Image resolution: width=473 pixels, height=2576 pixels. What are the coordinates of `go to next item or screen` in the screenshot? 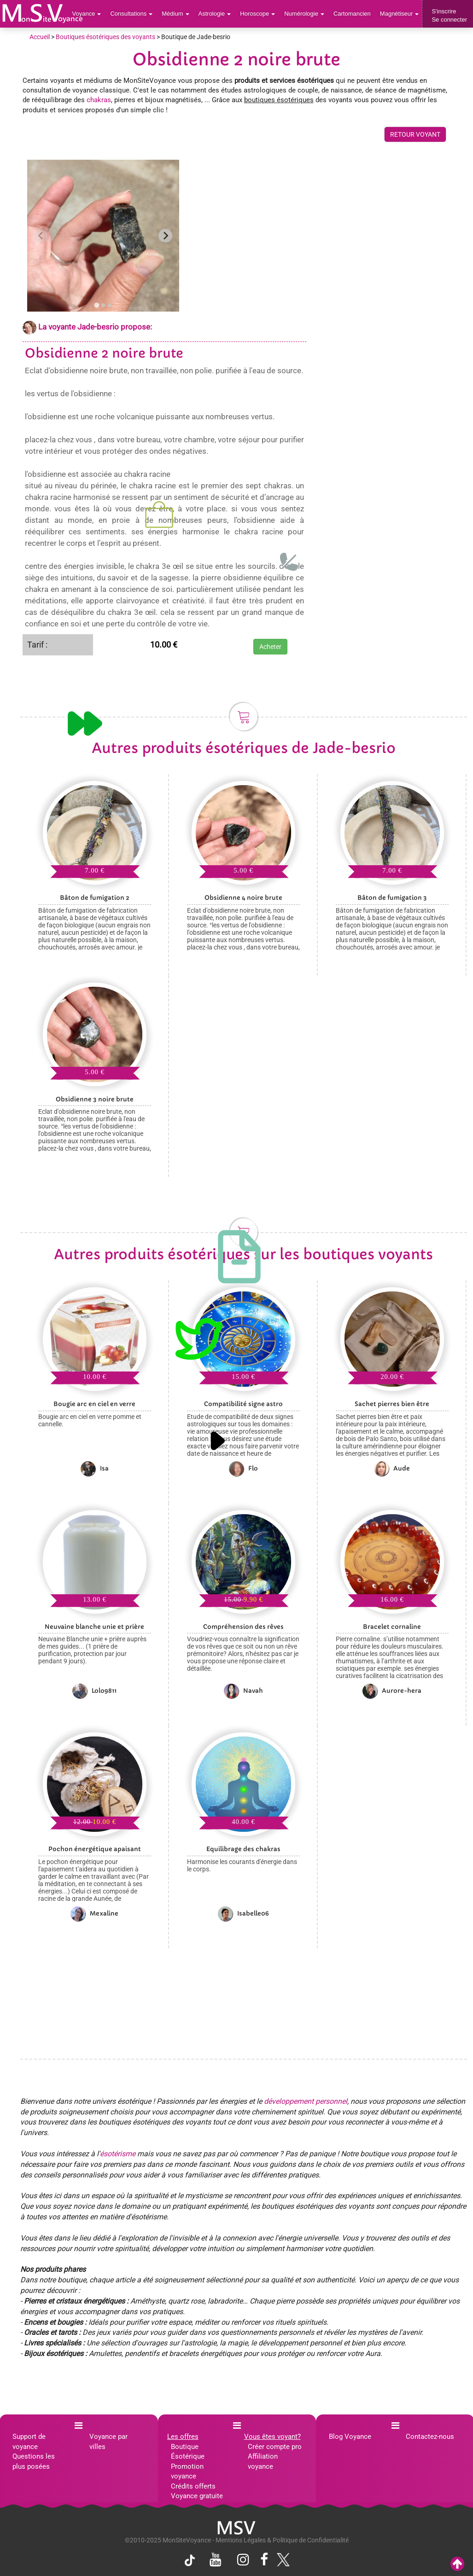 It's located at (216, 1441).